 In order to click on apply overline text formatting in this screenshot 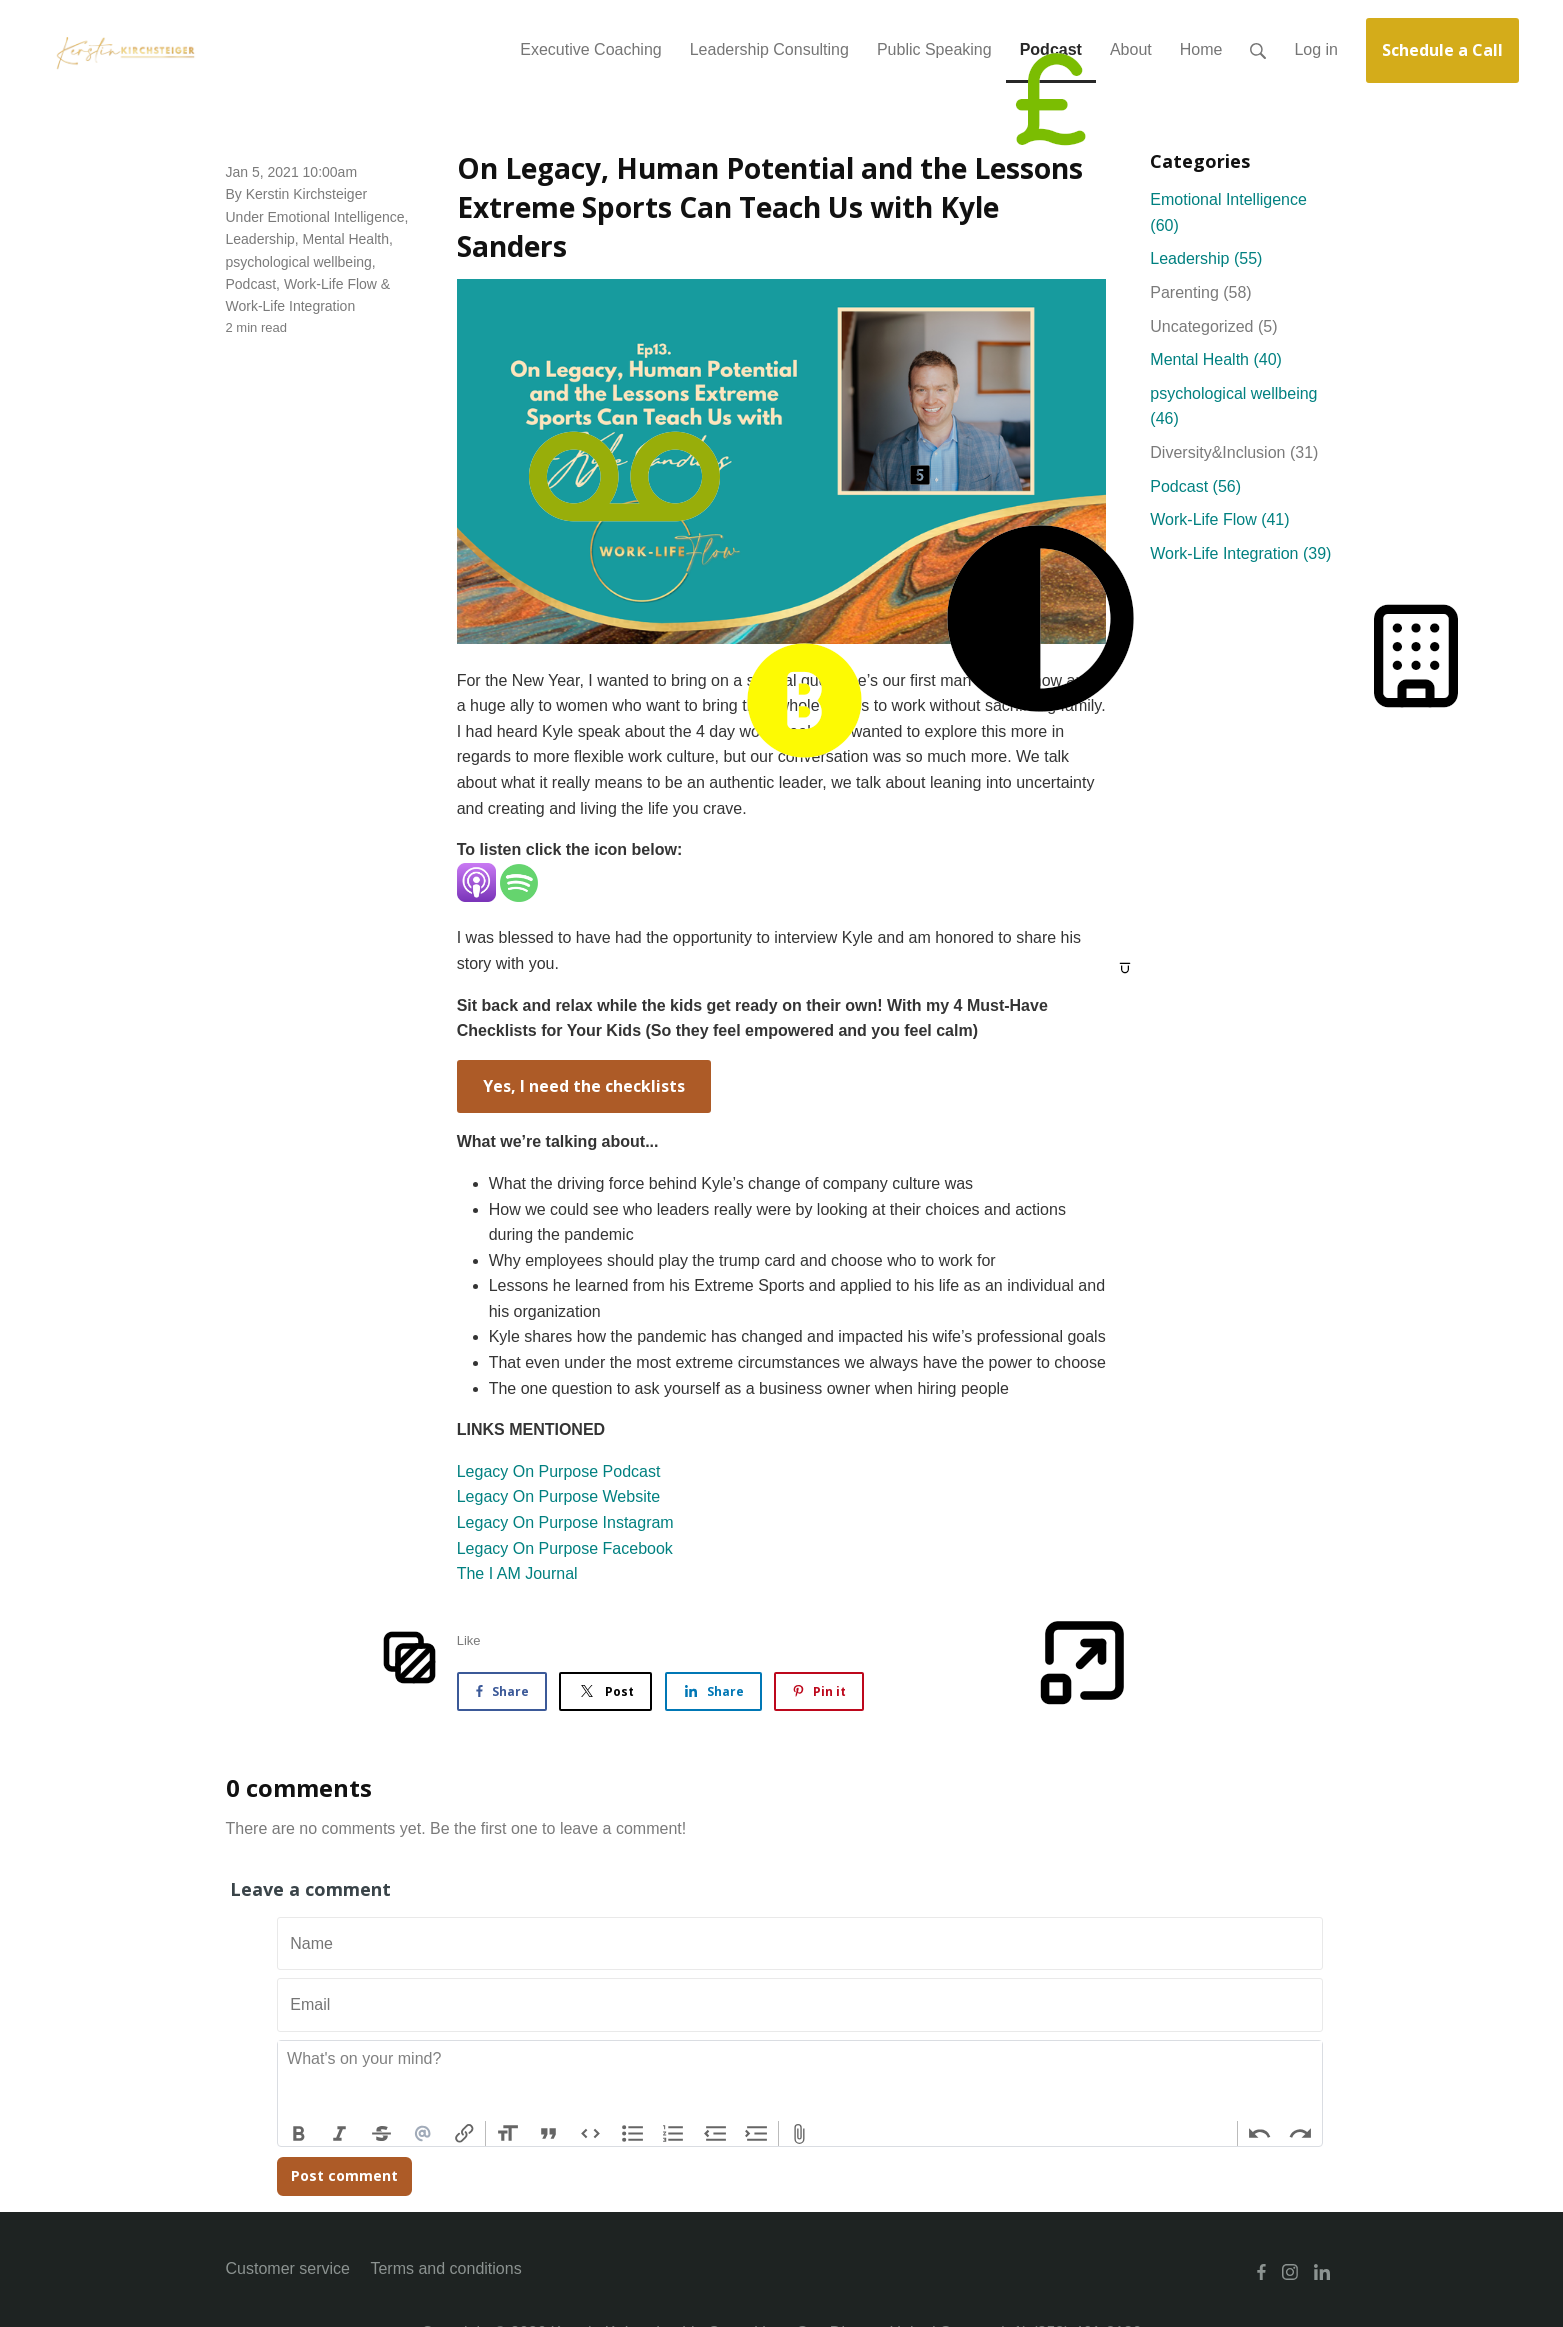, I will do `click(1125, 968)`.